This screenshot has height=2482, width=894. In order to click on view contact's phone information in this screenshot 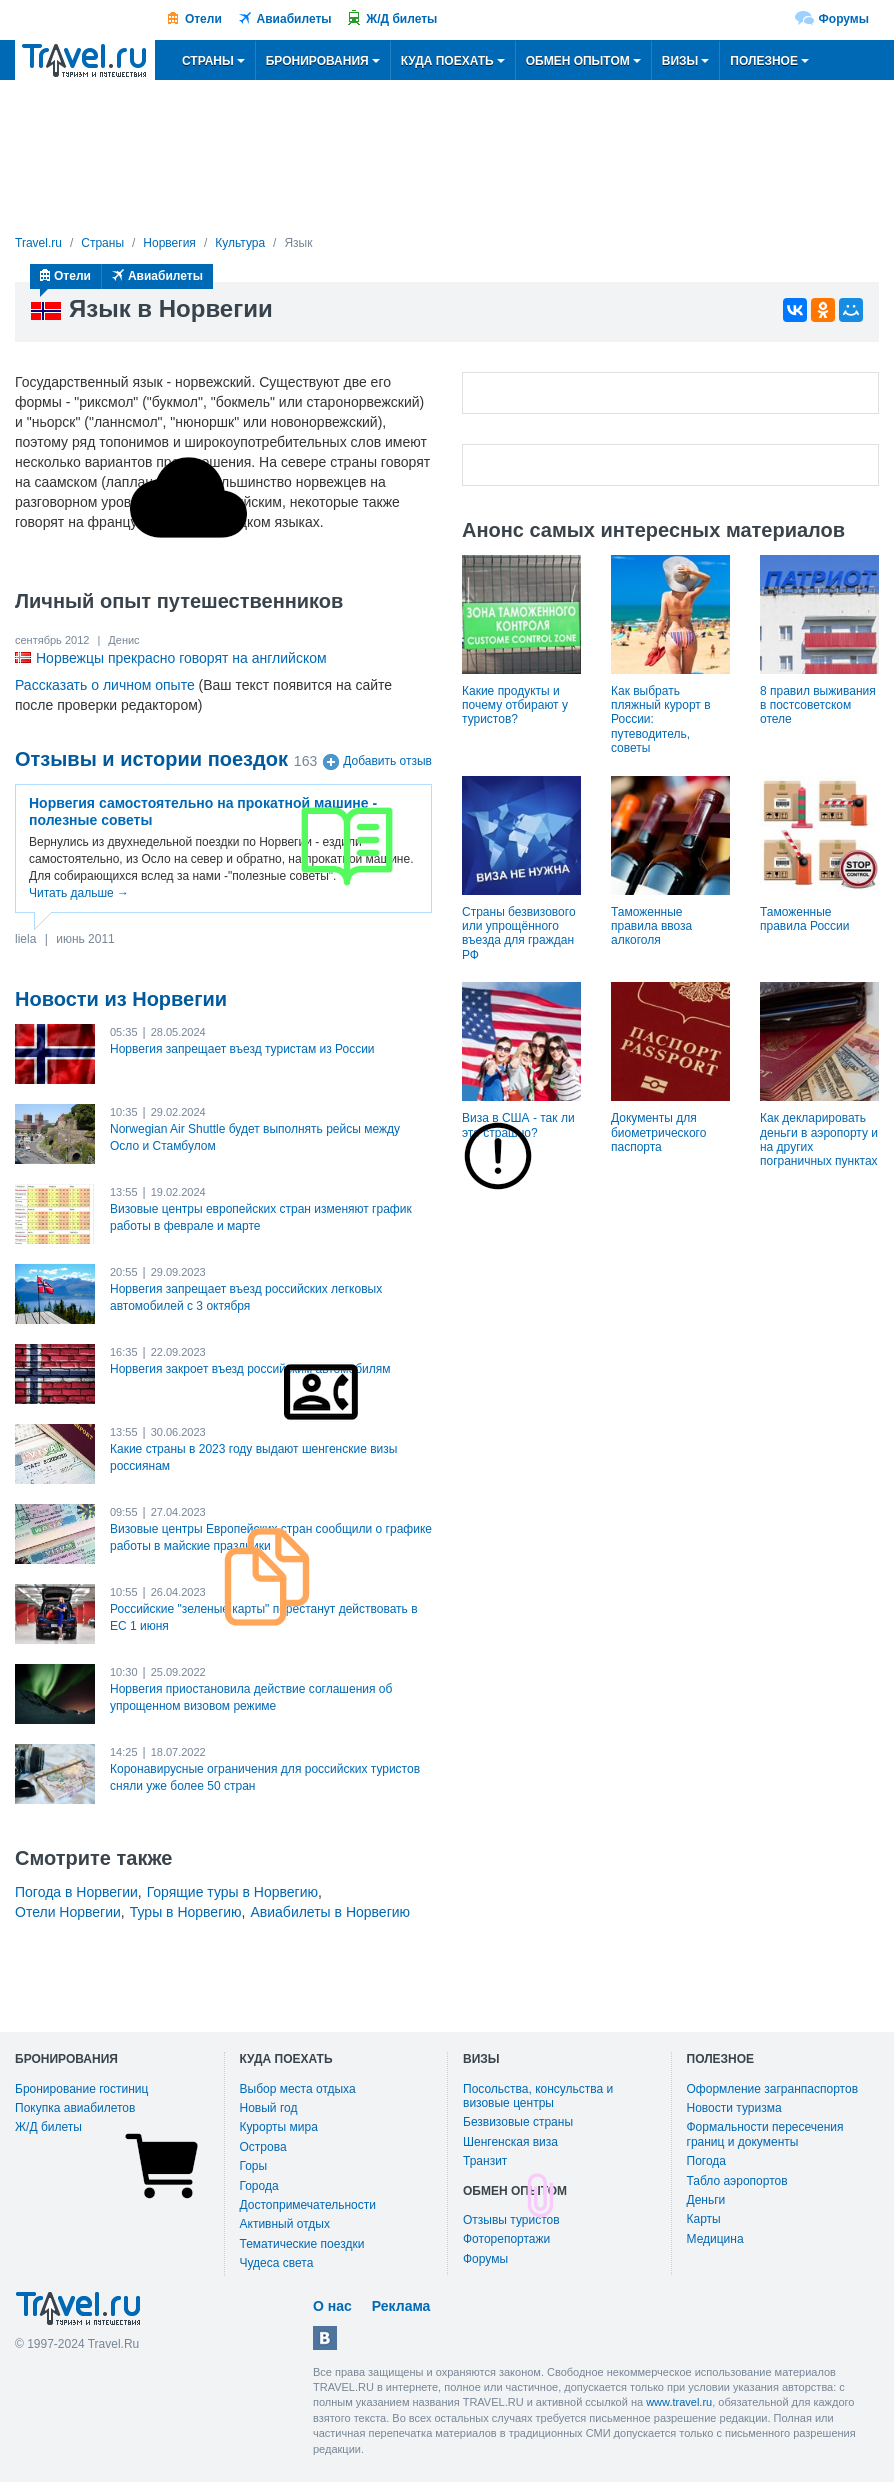, I will do `click(321, 1392)`.